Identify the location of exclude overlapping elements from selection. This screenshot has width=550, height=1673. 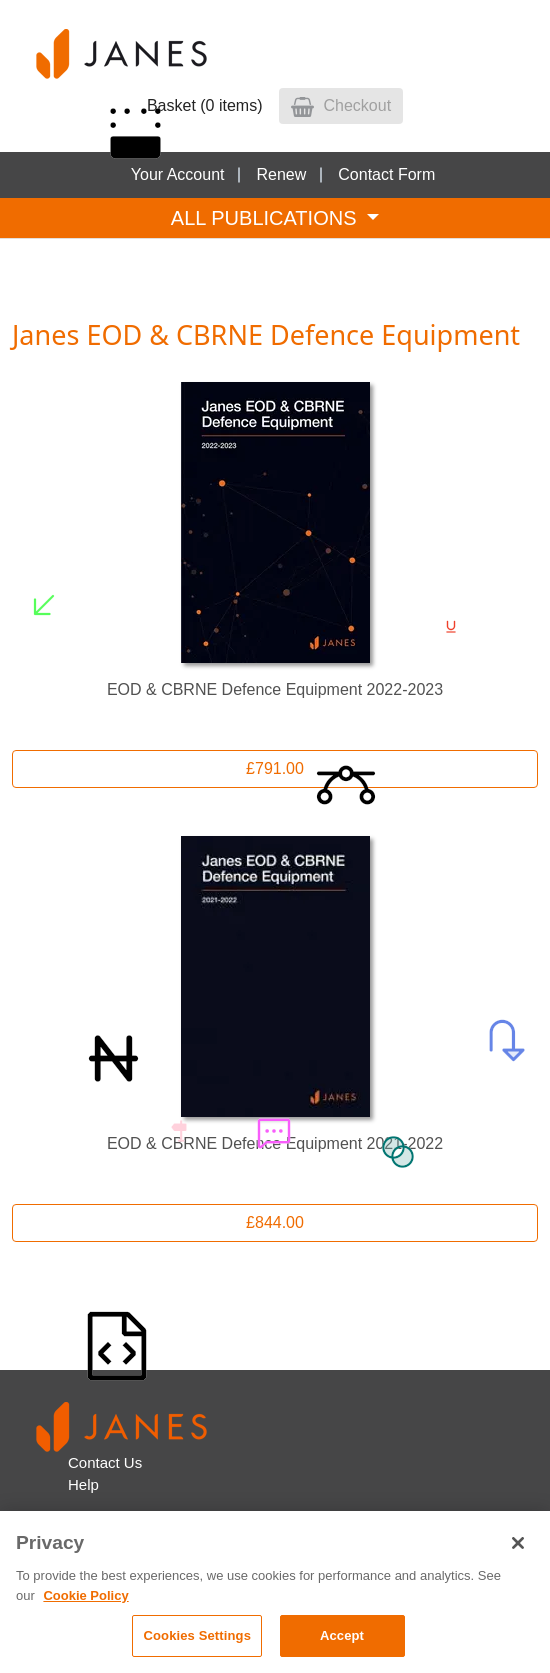
(398, 1152).